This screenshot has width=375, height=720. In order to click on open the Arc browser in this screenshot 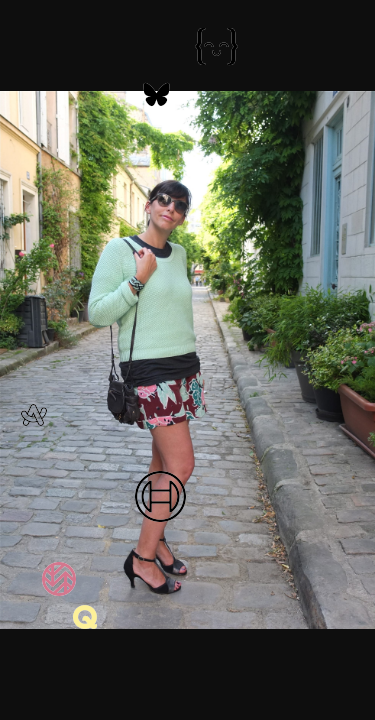, I will do `click(34, 415)`.